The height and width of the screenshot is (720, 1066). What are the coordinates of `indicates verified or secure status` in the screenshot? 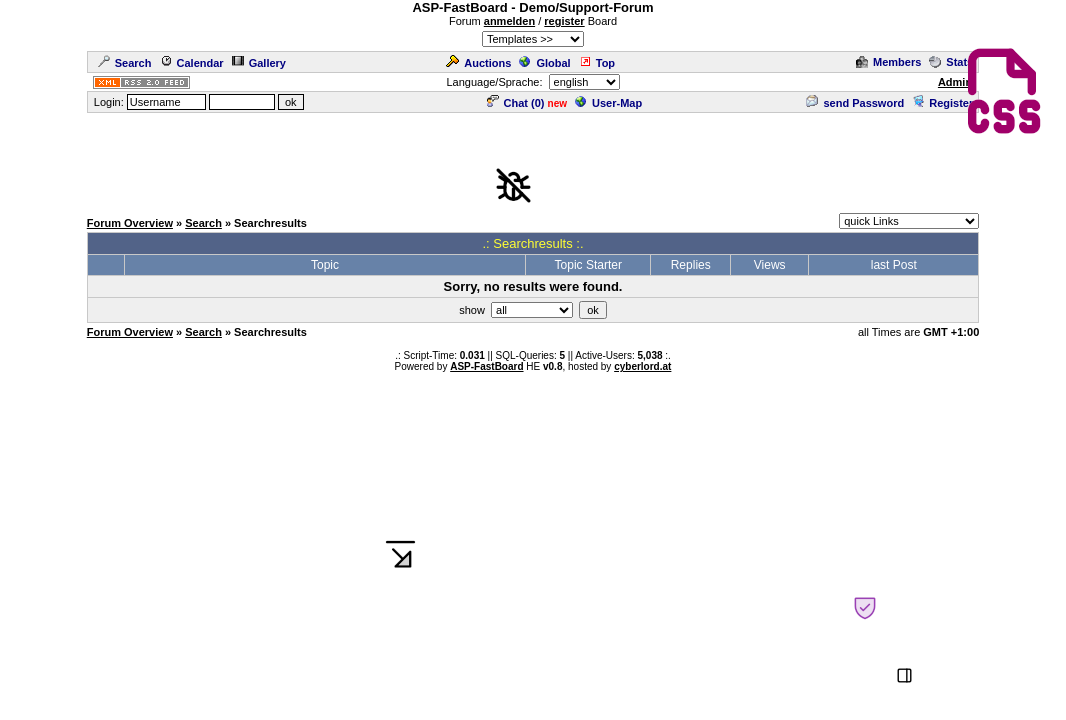 It's located at (865, 607).